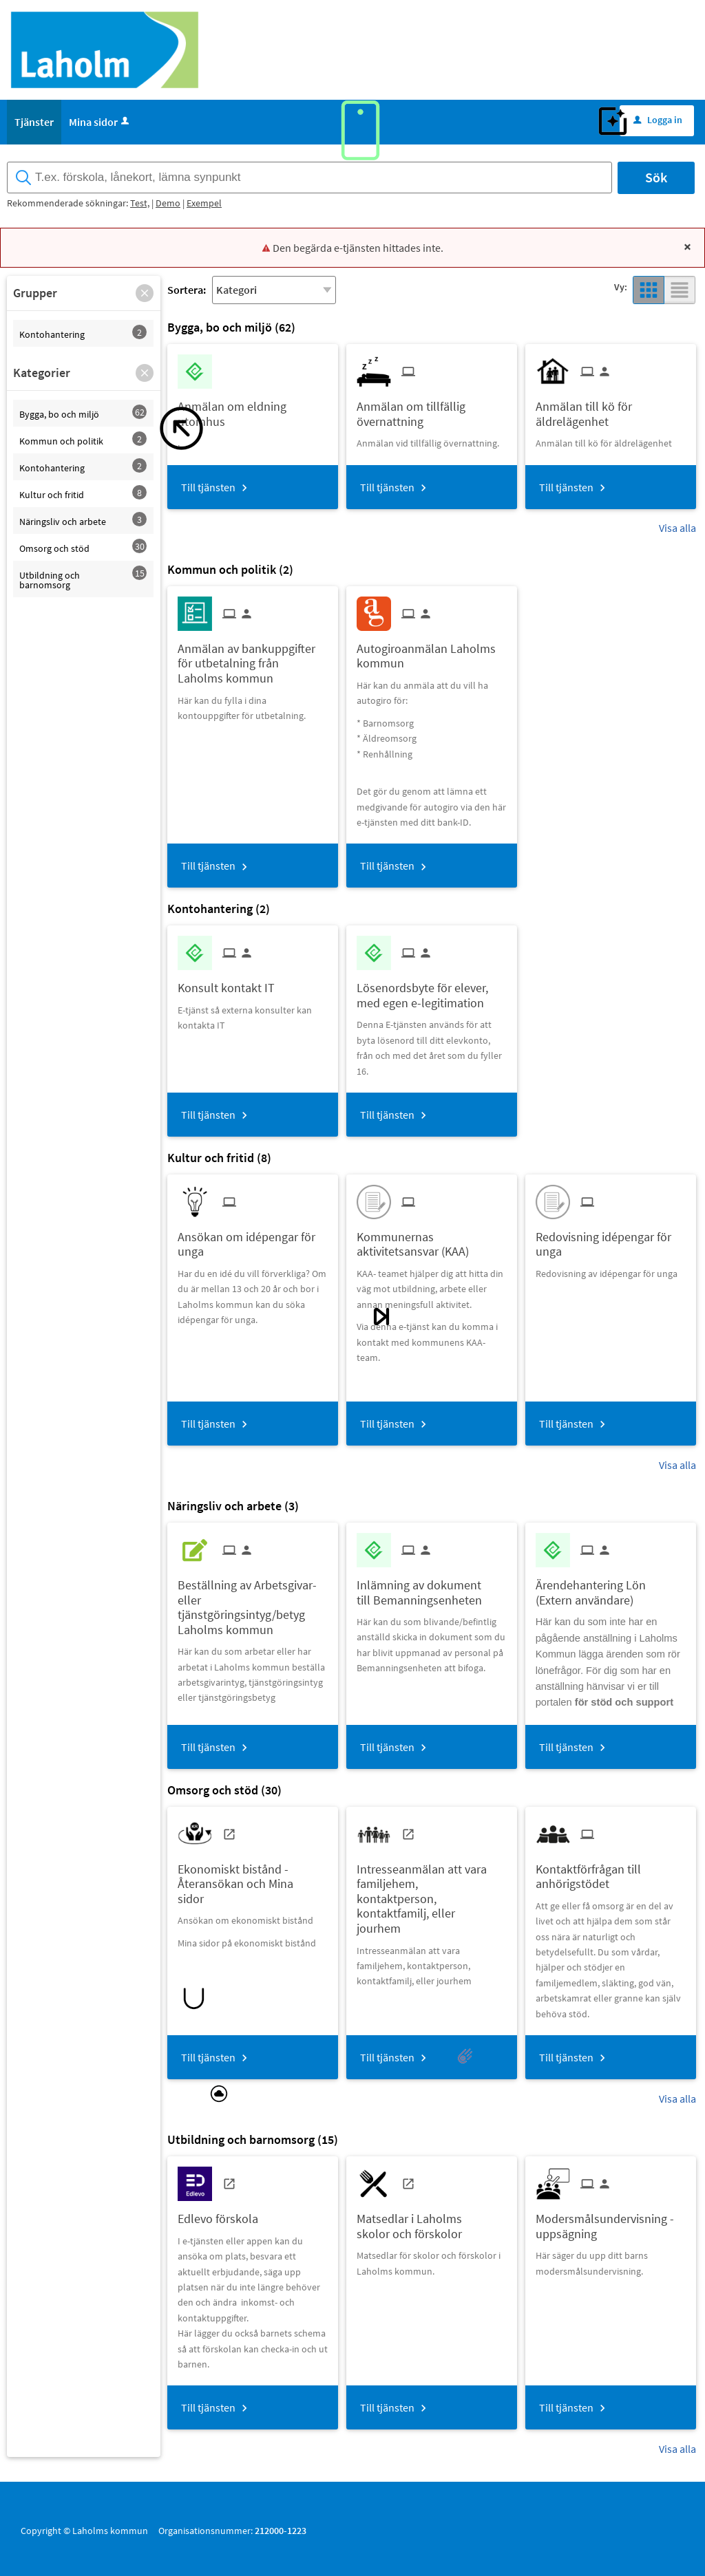 This screenshot has height=2576, width=705. I want to click on skip to the next track or media item, so click(381, 1316).